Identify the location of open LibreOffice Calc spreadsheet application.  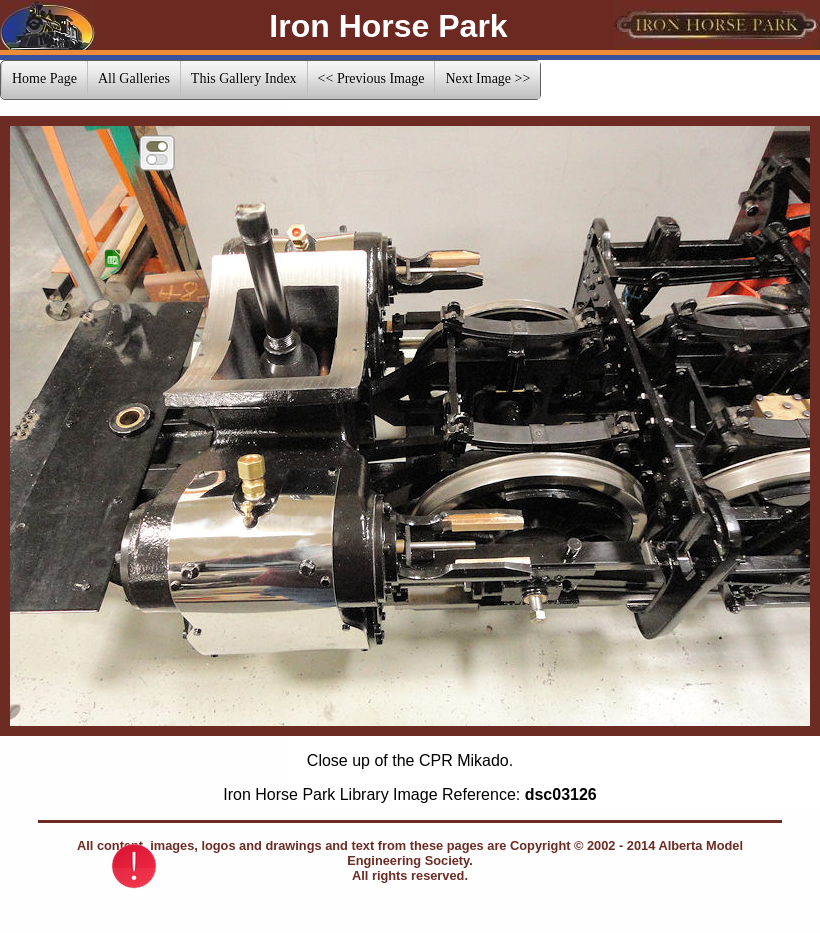
(112, 258).